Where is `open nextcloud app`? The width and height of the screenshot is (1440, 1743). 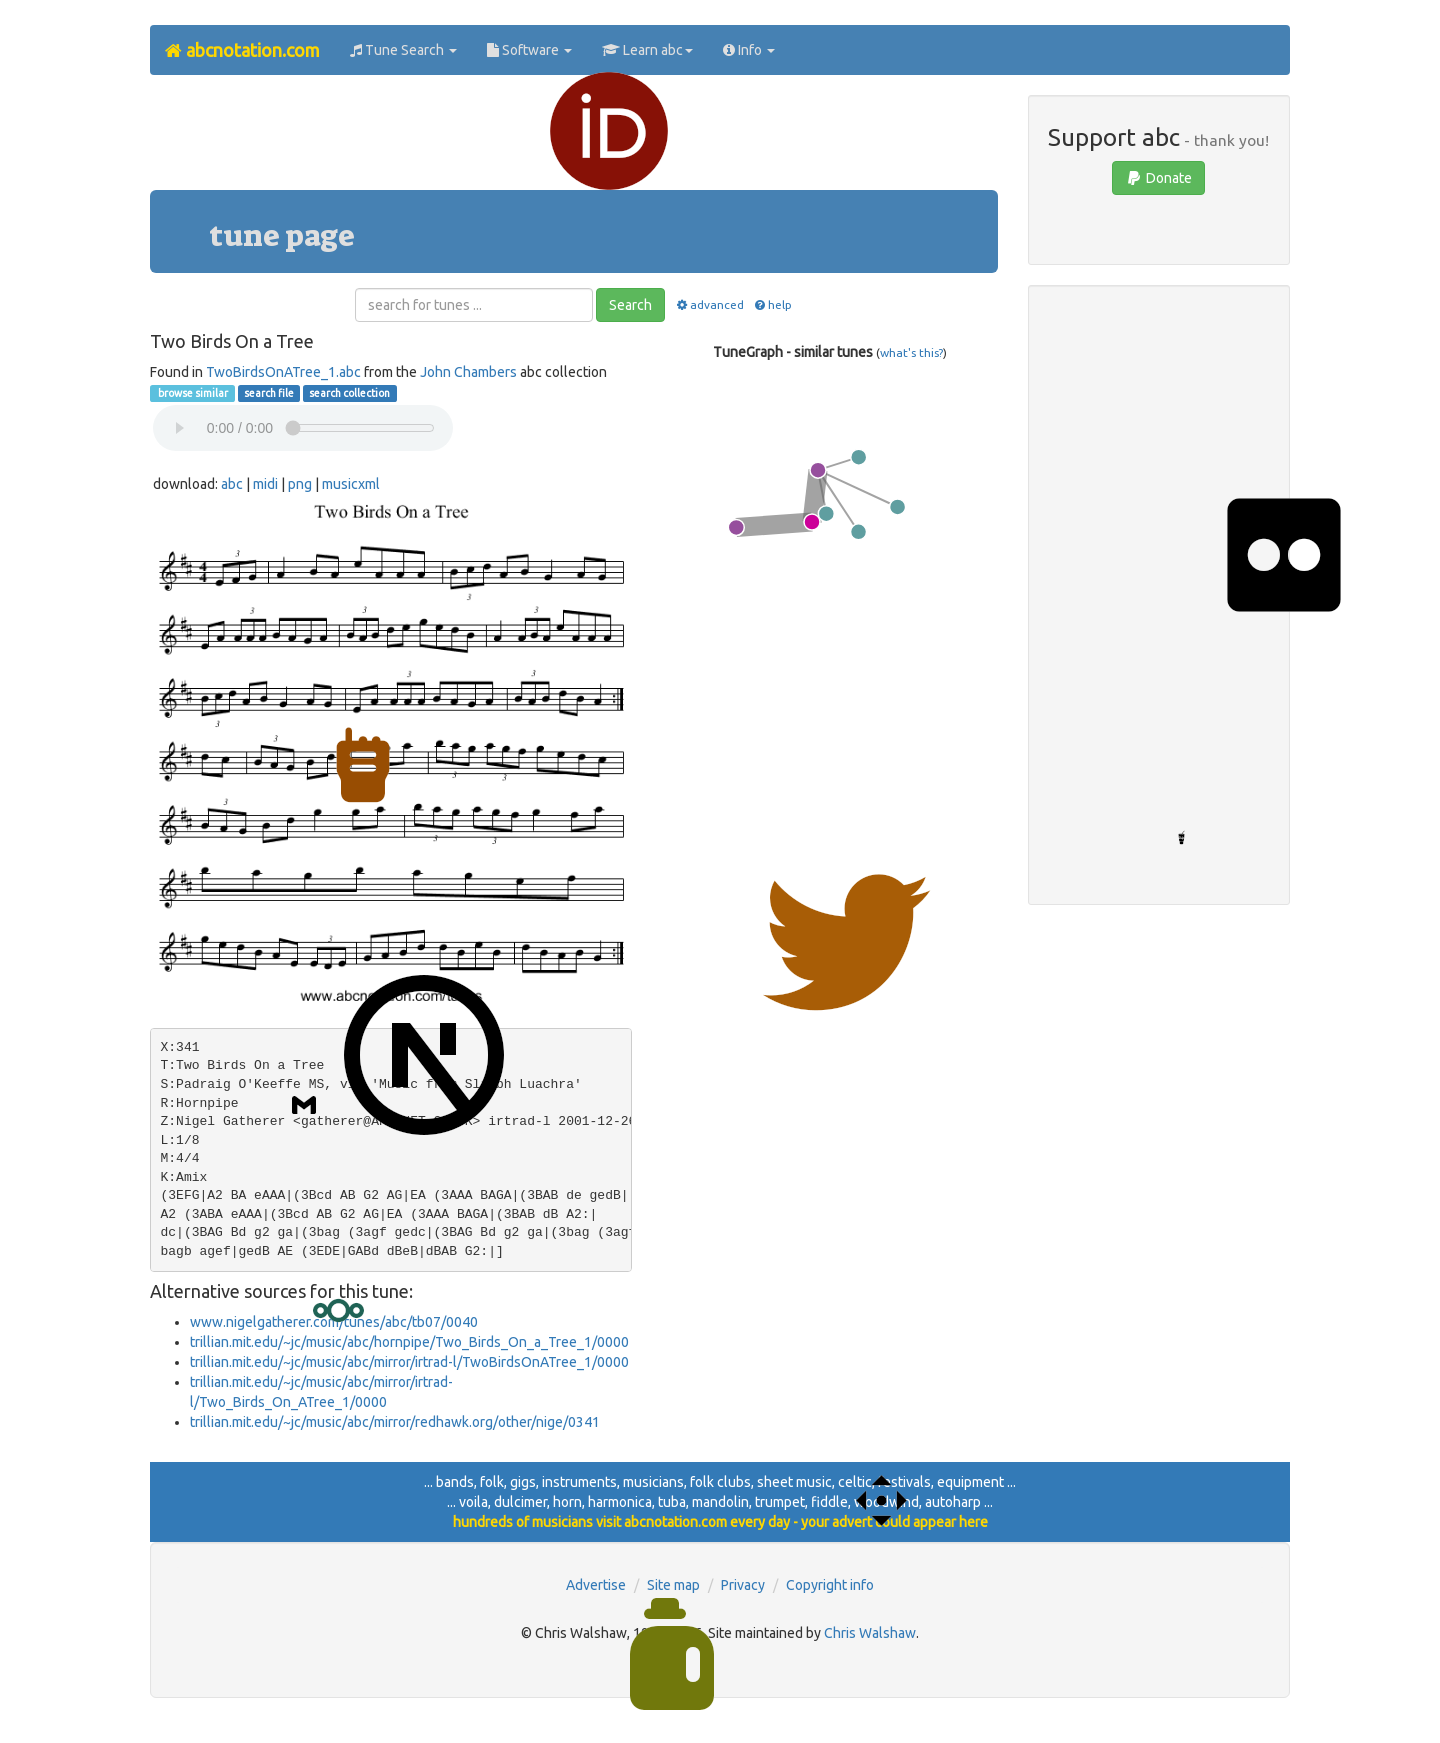
open nextcloud app is located at coordinates (338, 1310).